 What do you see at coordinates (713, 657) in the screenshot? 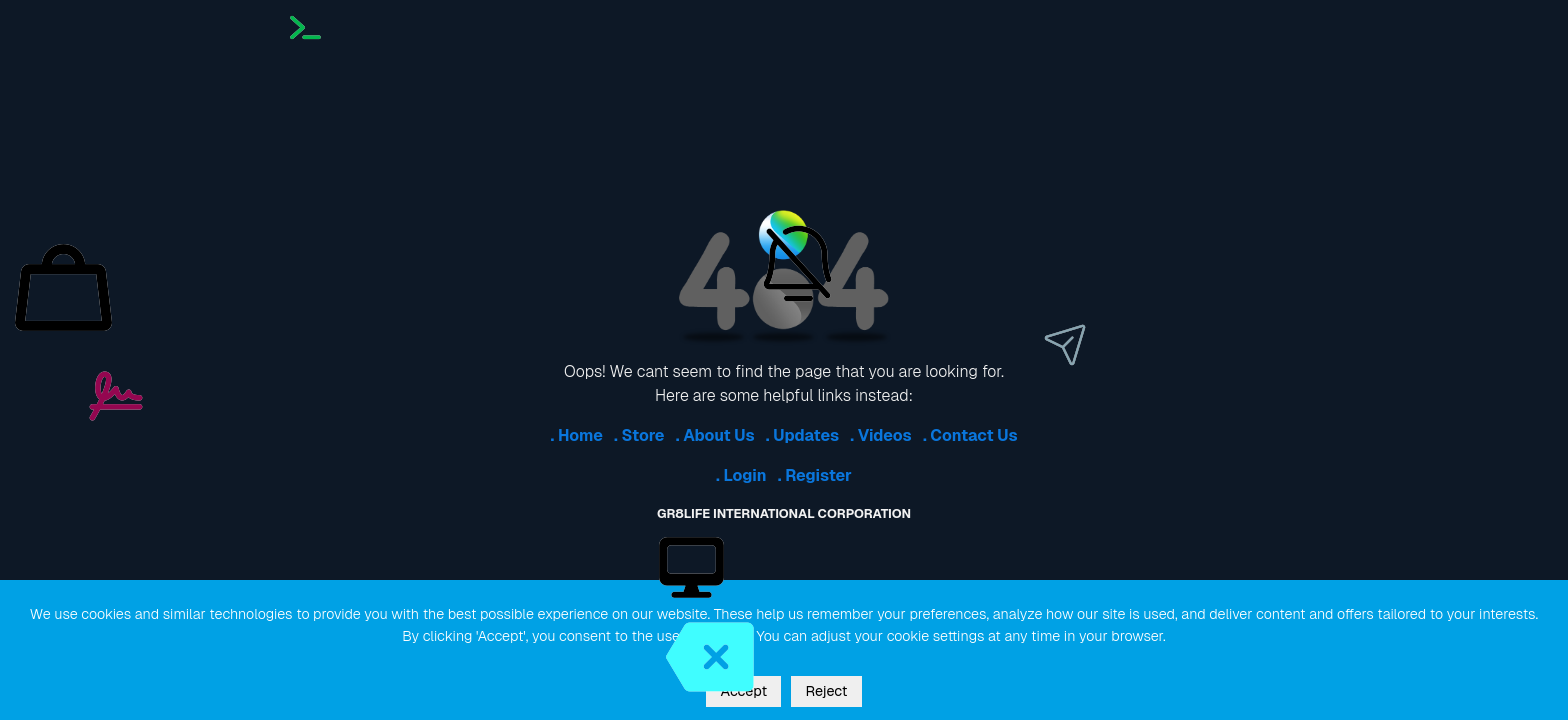
I see `delete the previous character` at bounding box center [713, 657].